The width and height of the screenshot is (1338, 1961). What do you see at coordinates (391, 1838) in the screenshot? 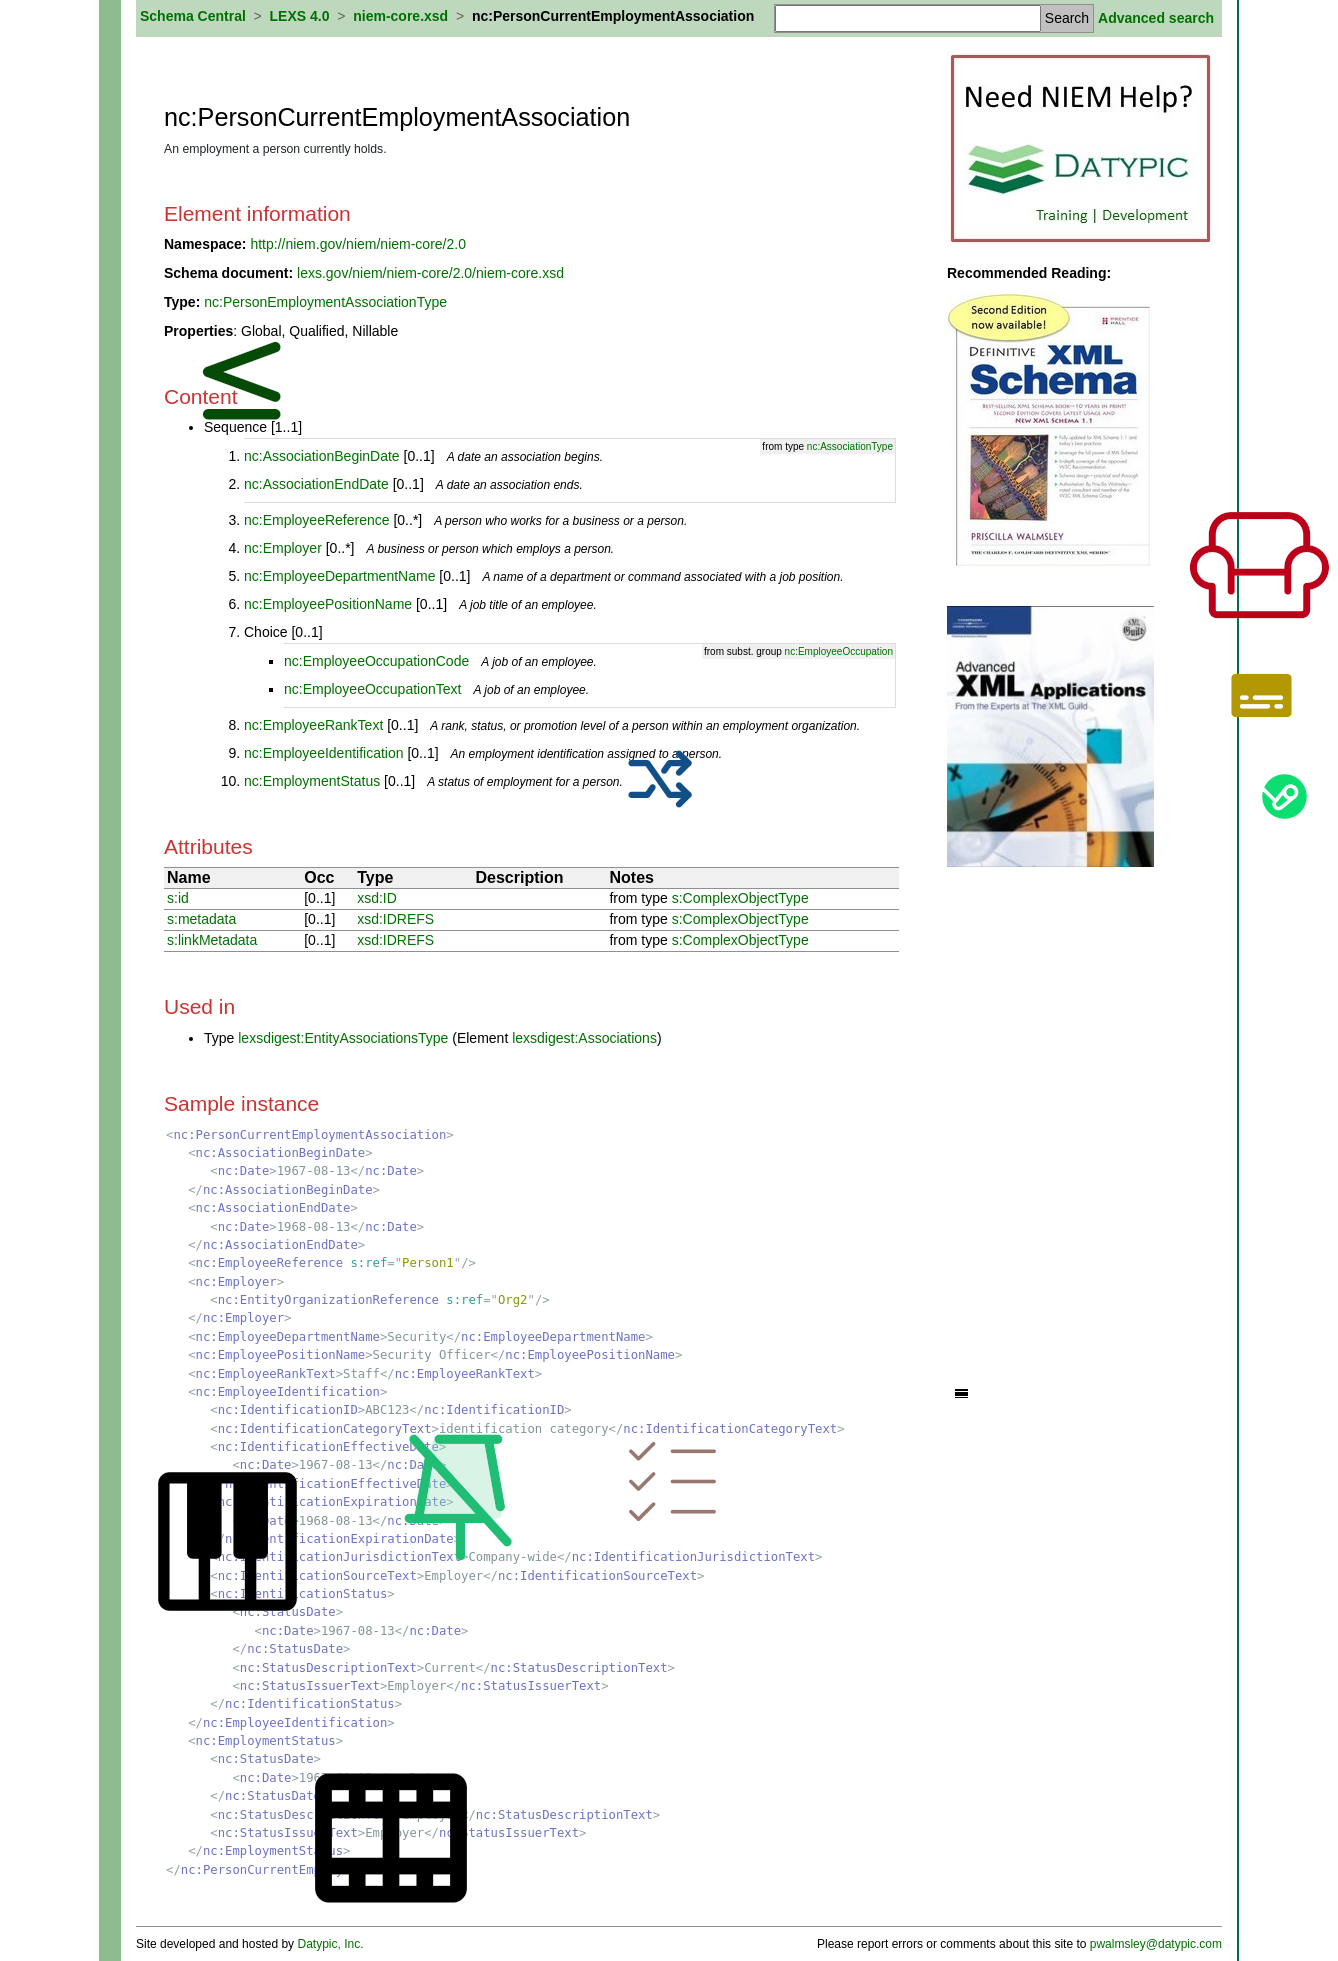
I see `view video or film content` at bounding box center [391, 1838].